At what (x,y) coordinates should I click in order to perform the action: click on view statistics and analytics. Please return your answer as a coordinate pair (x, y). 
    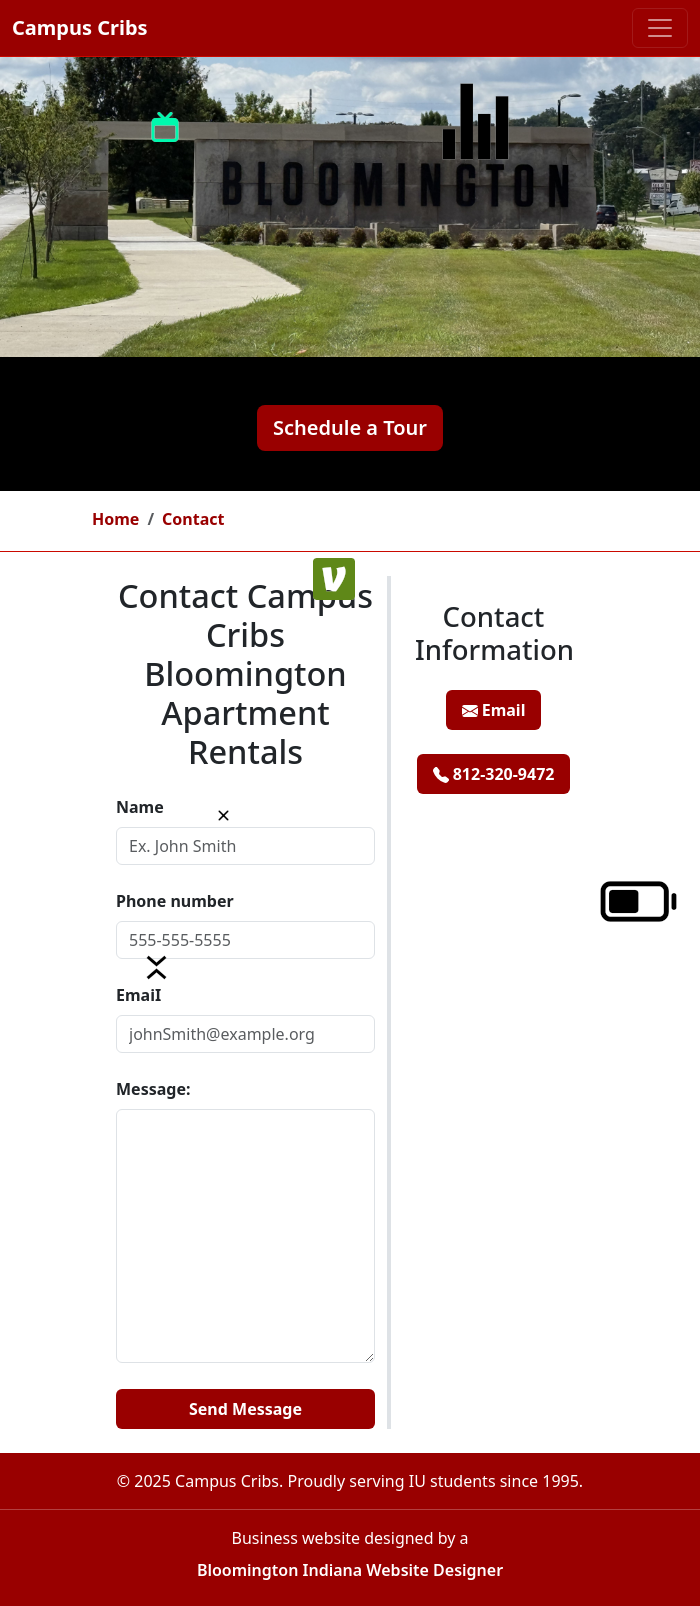
    Looking at the image, I should click on (475, 121).